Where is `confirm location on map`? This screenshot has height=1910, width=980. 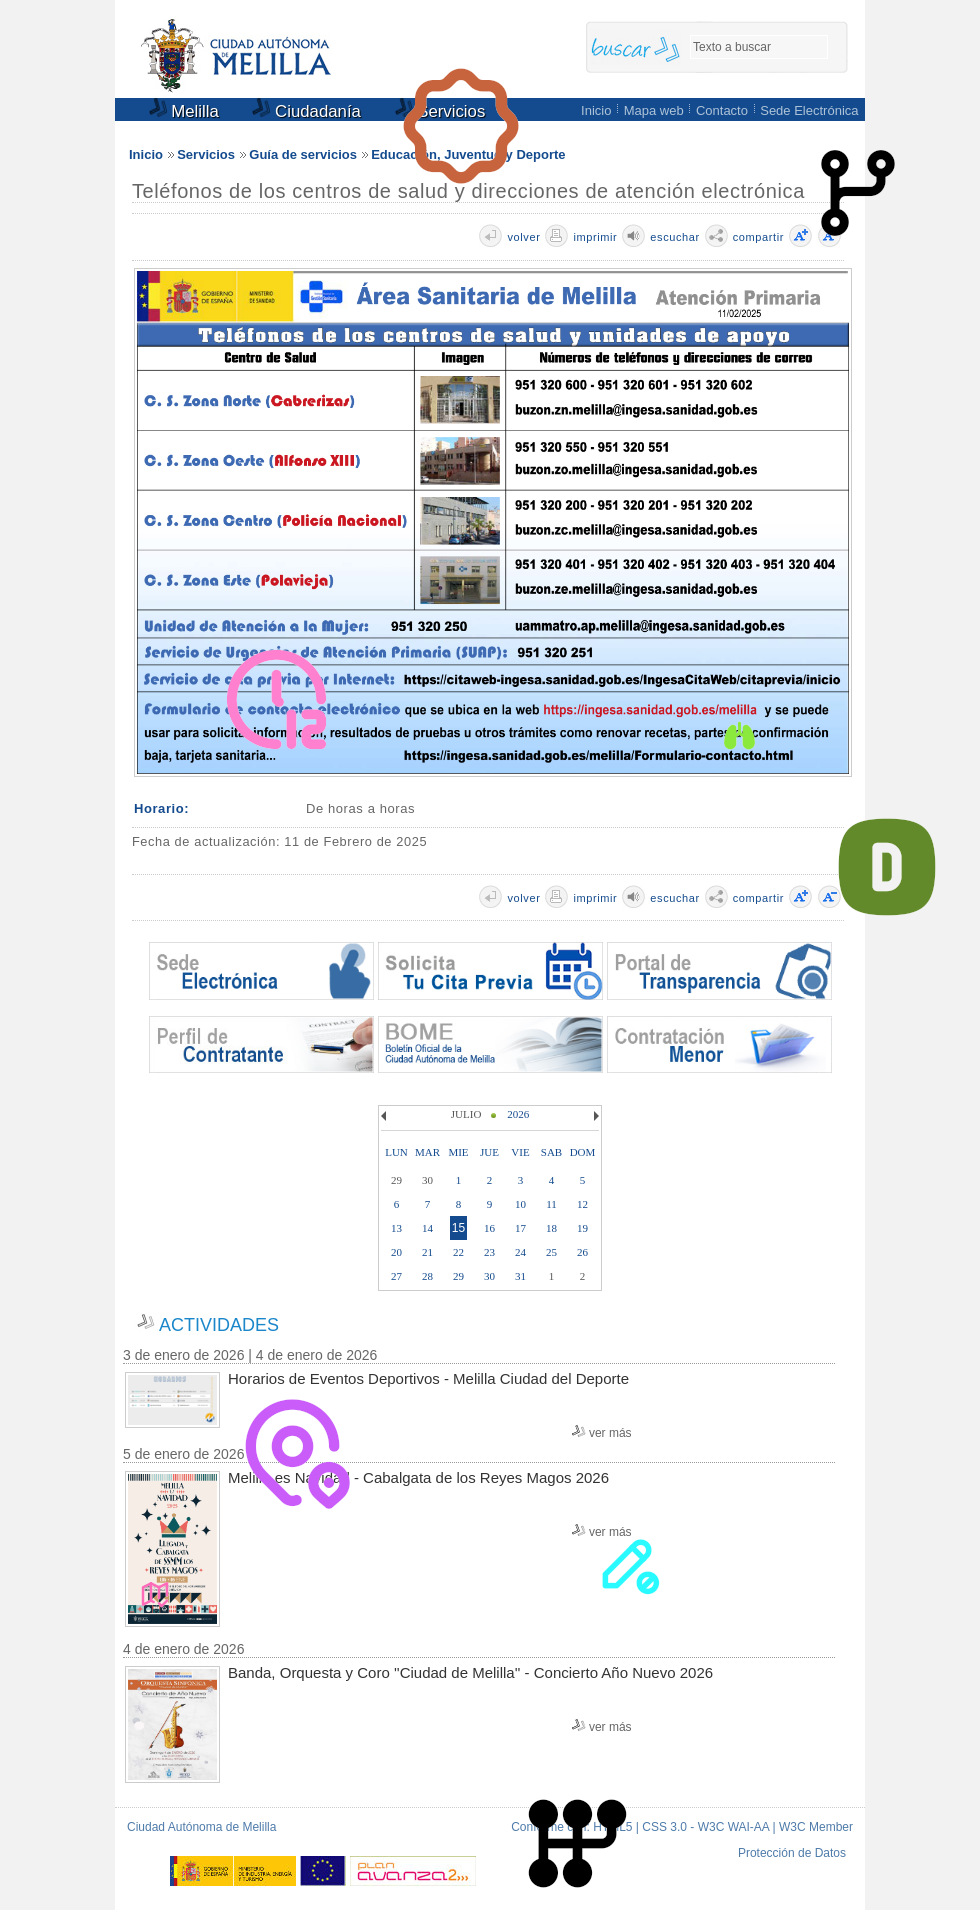 confirm location on map is located at coordinates (155, 1594).